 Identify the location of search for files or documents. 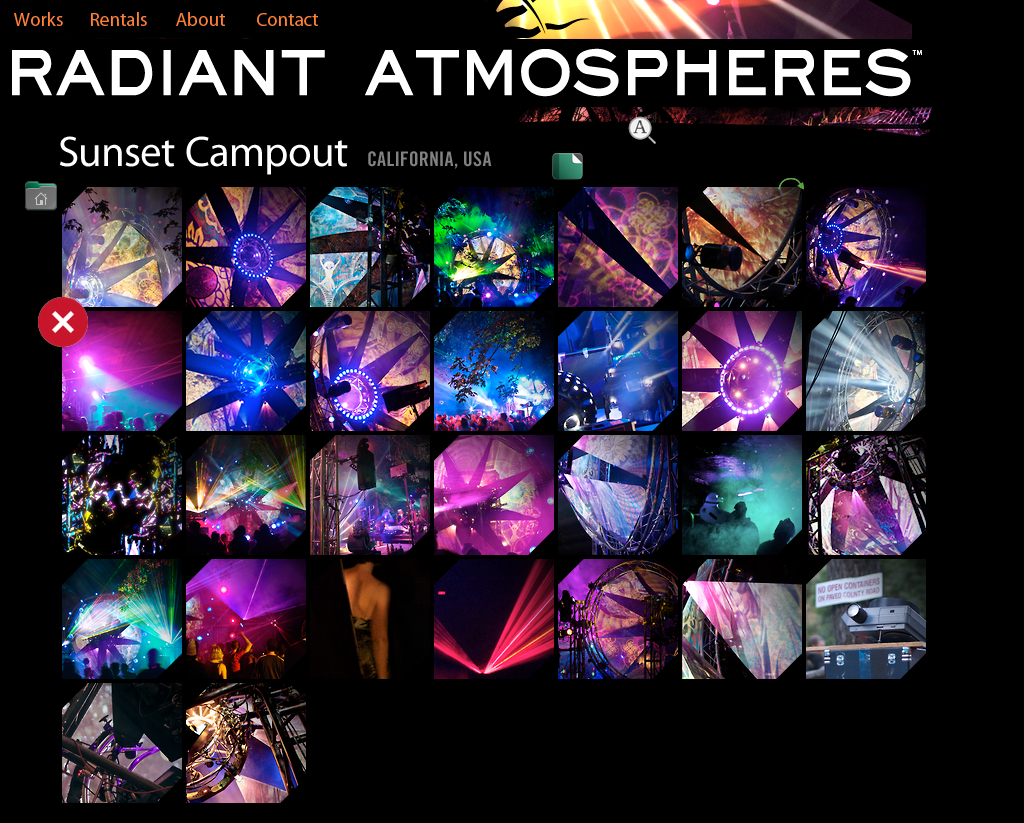
(642, 130).